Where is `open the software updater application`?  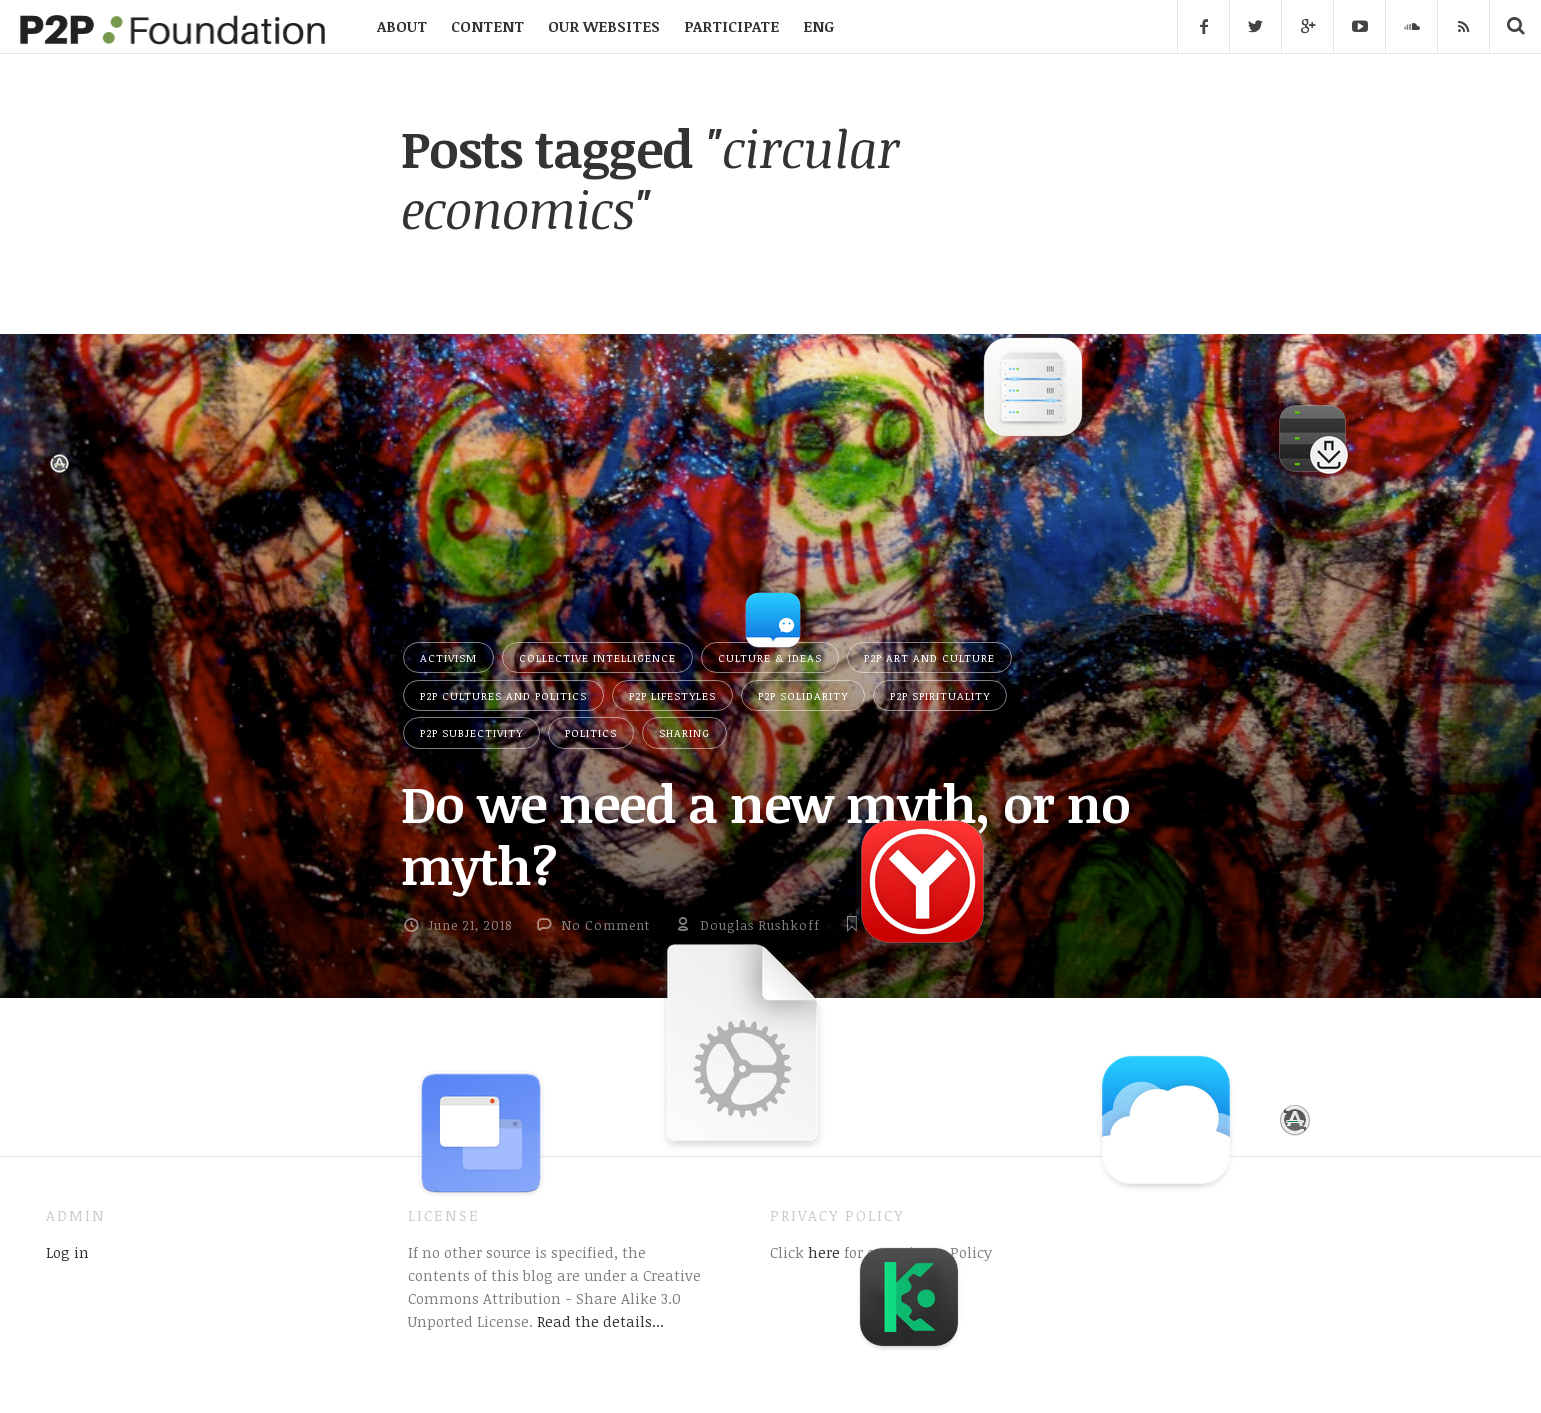
open the software updater application is located at coordinates (59, 463).